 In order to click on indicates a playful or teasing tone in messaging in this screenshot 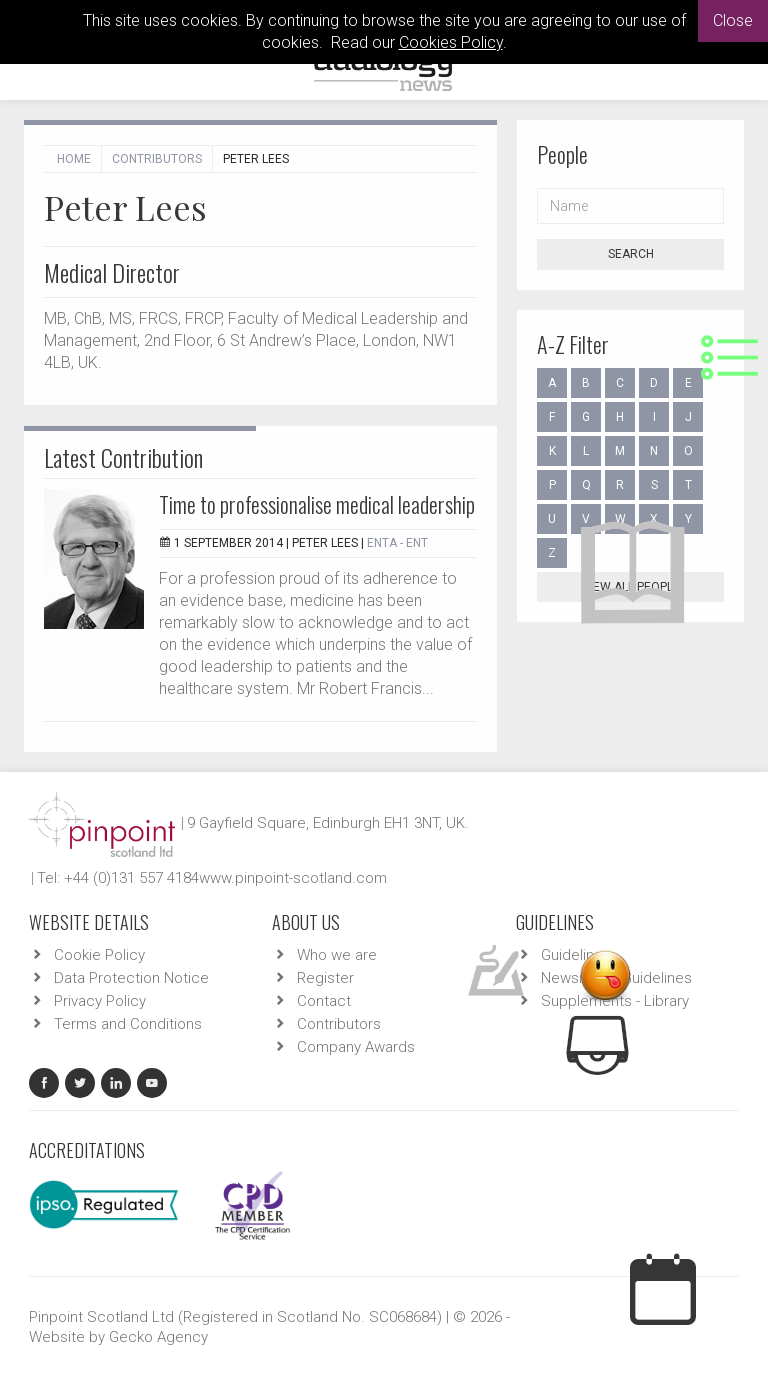, I will do `click(606, 976)`.